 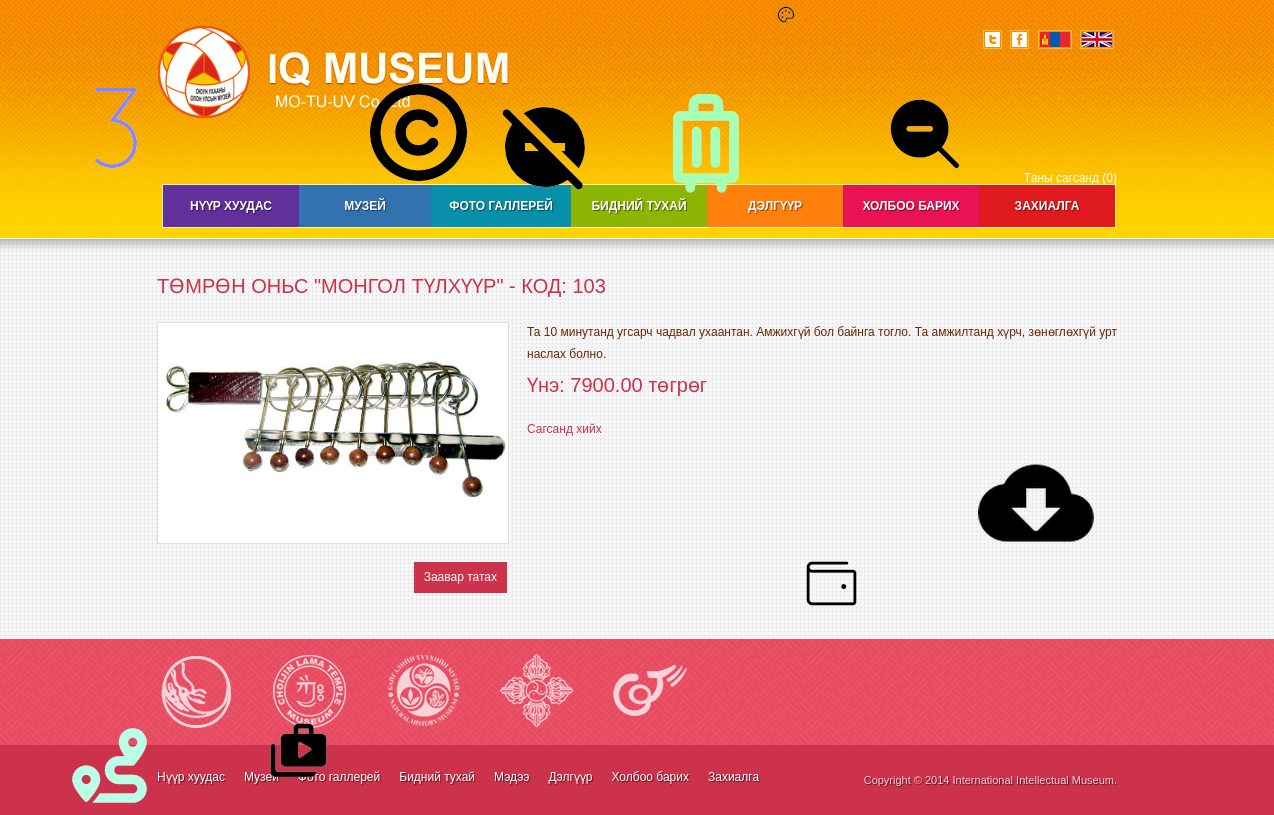 I want to click on disable do not disturb mode, so click(x=545, y=147).